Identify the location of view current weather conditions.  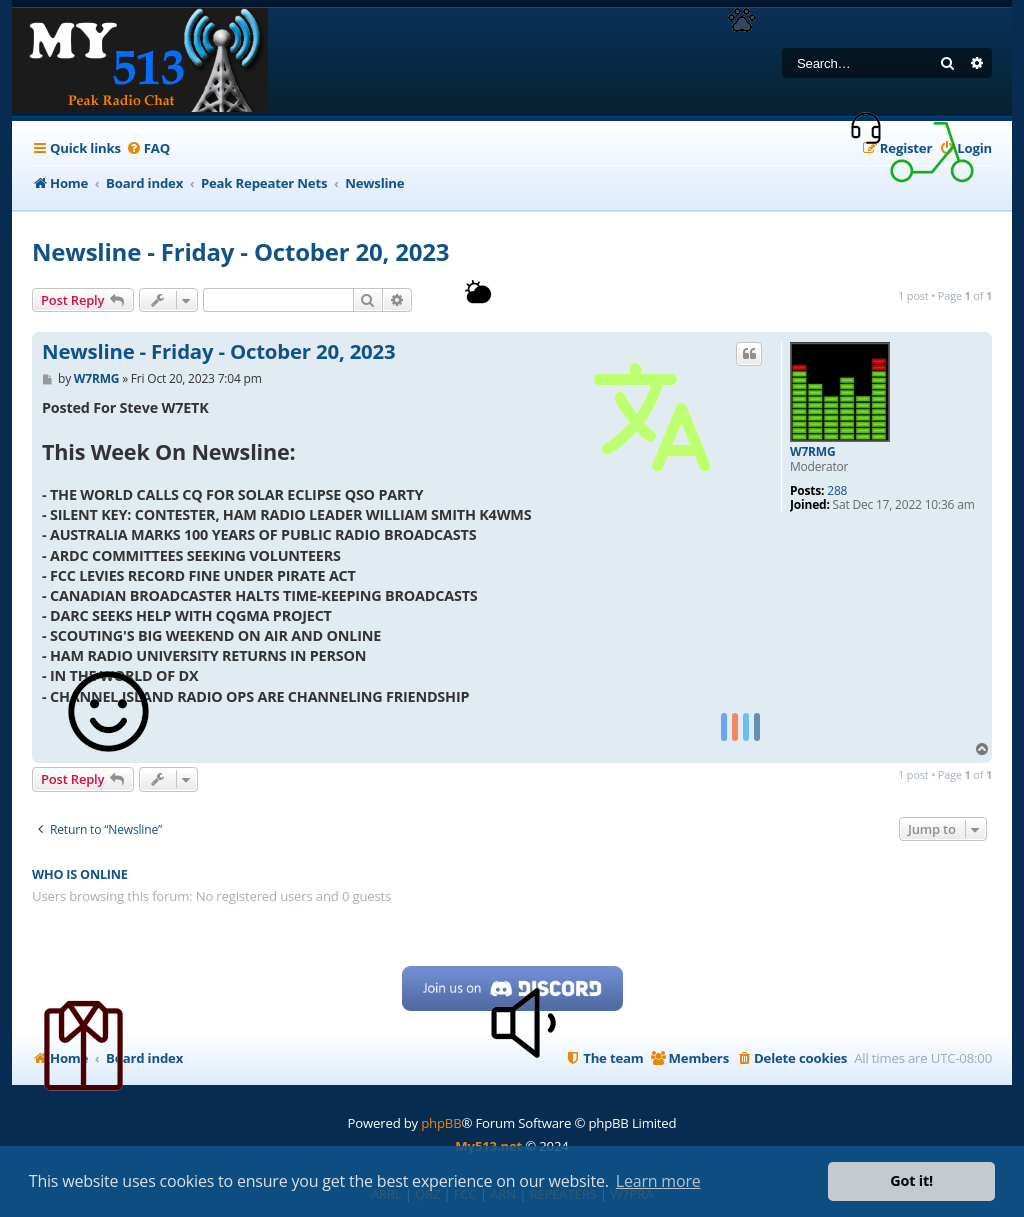
(478, 292).